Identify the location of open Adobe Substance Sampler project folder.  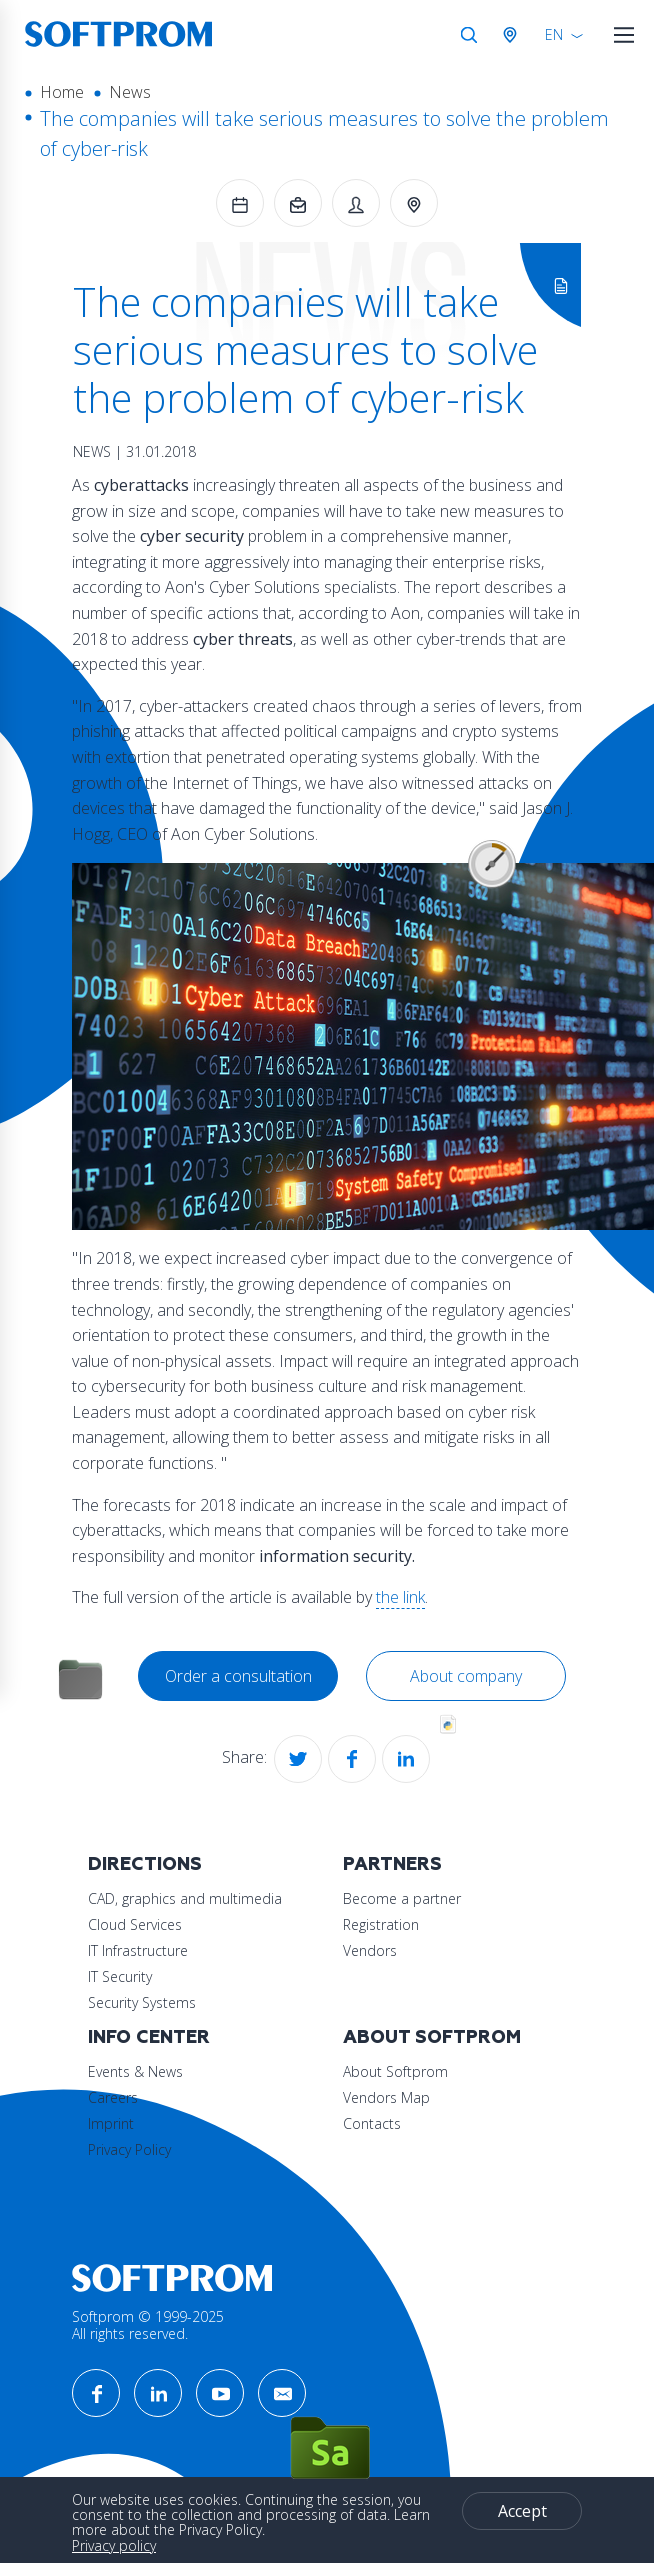
(330, 2450).